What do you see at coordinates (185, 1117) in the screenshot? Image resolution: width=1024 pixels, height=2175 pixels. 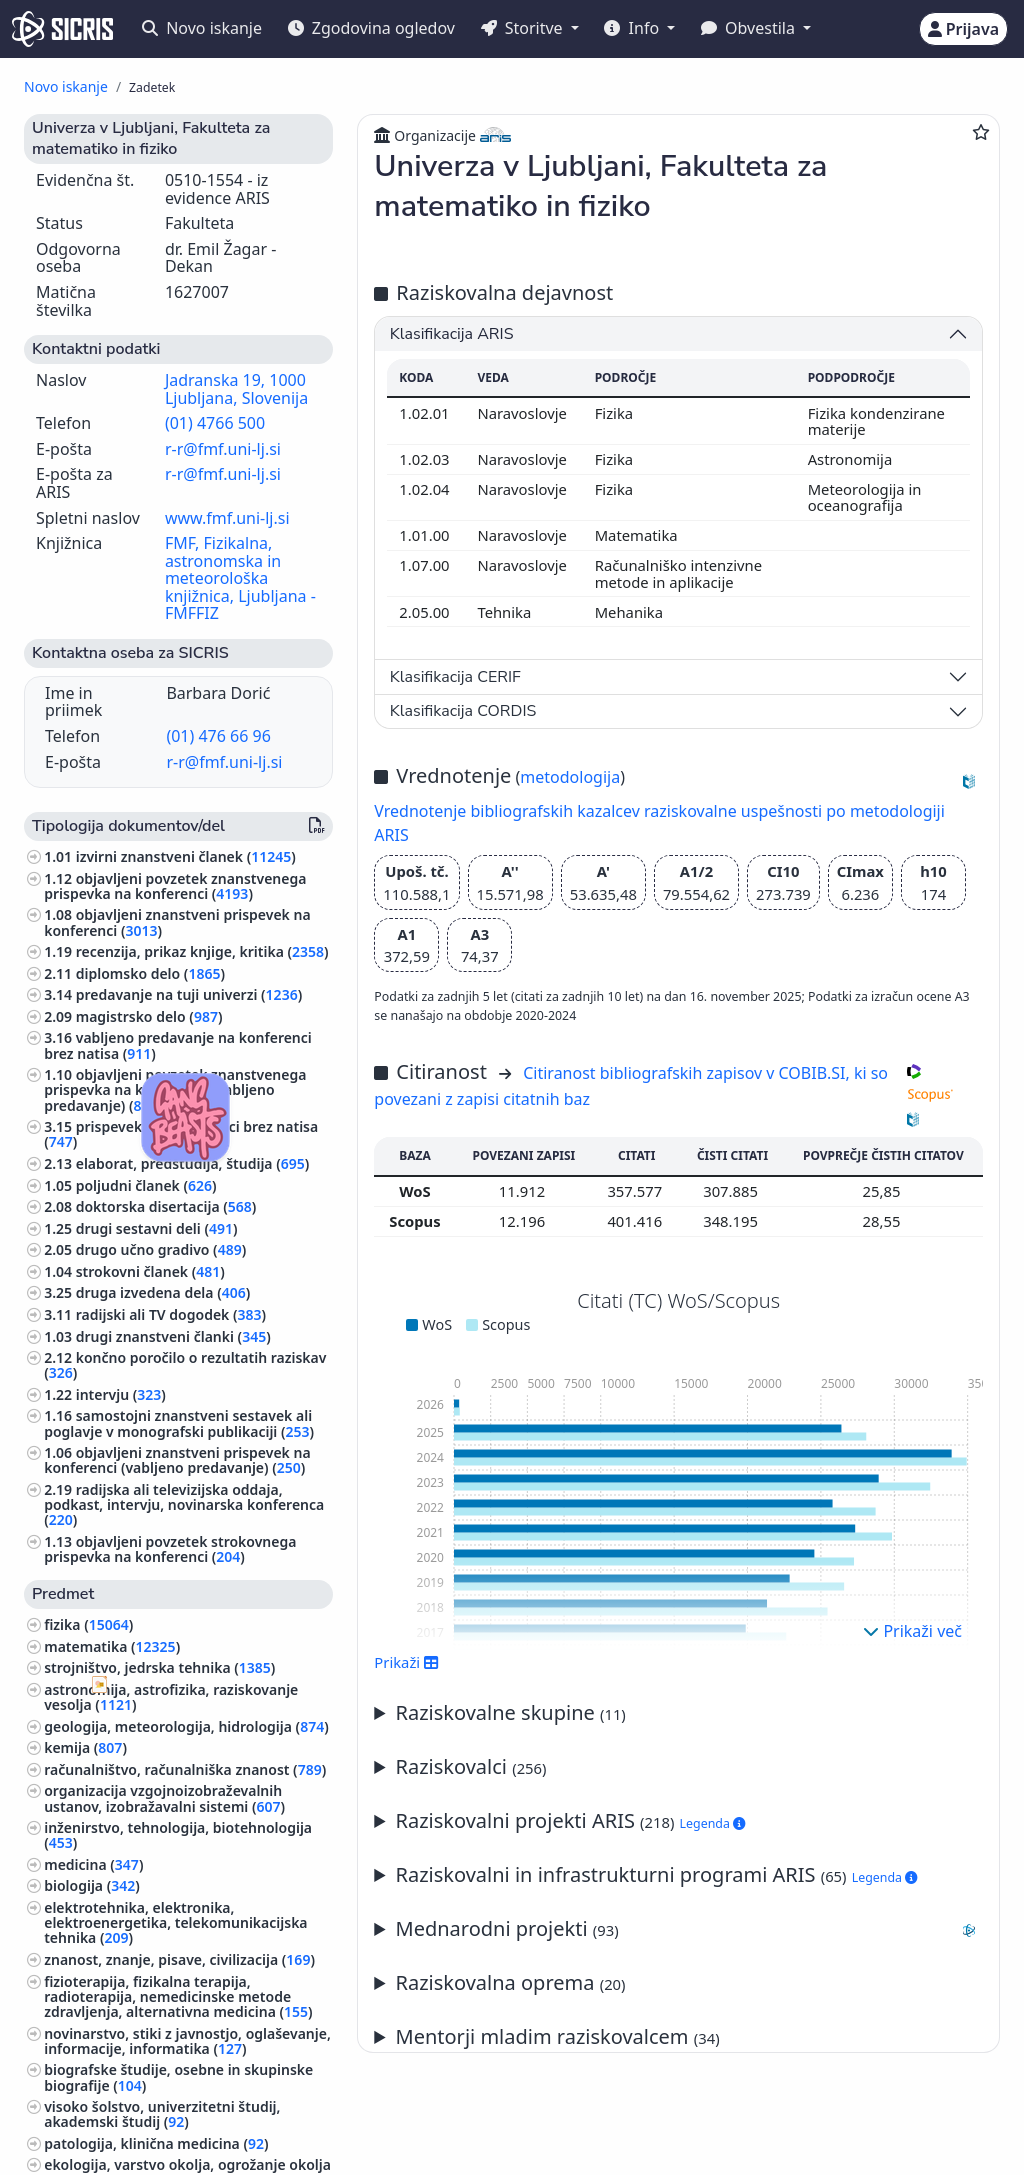 I see `launch Gang Beasts game` at bounding box center [185, 1117].